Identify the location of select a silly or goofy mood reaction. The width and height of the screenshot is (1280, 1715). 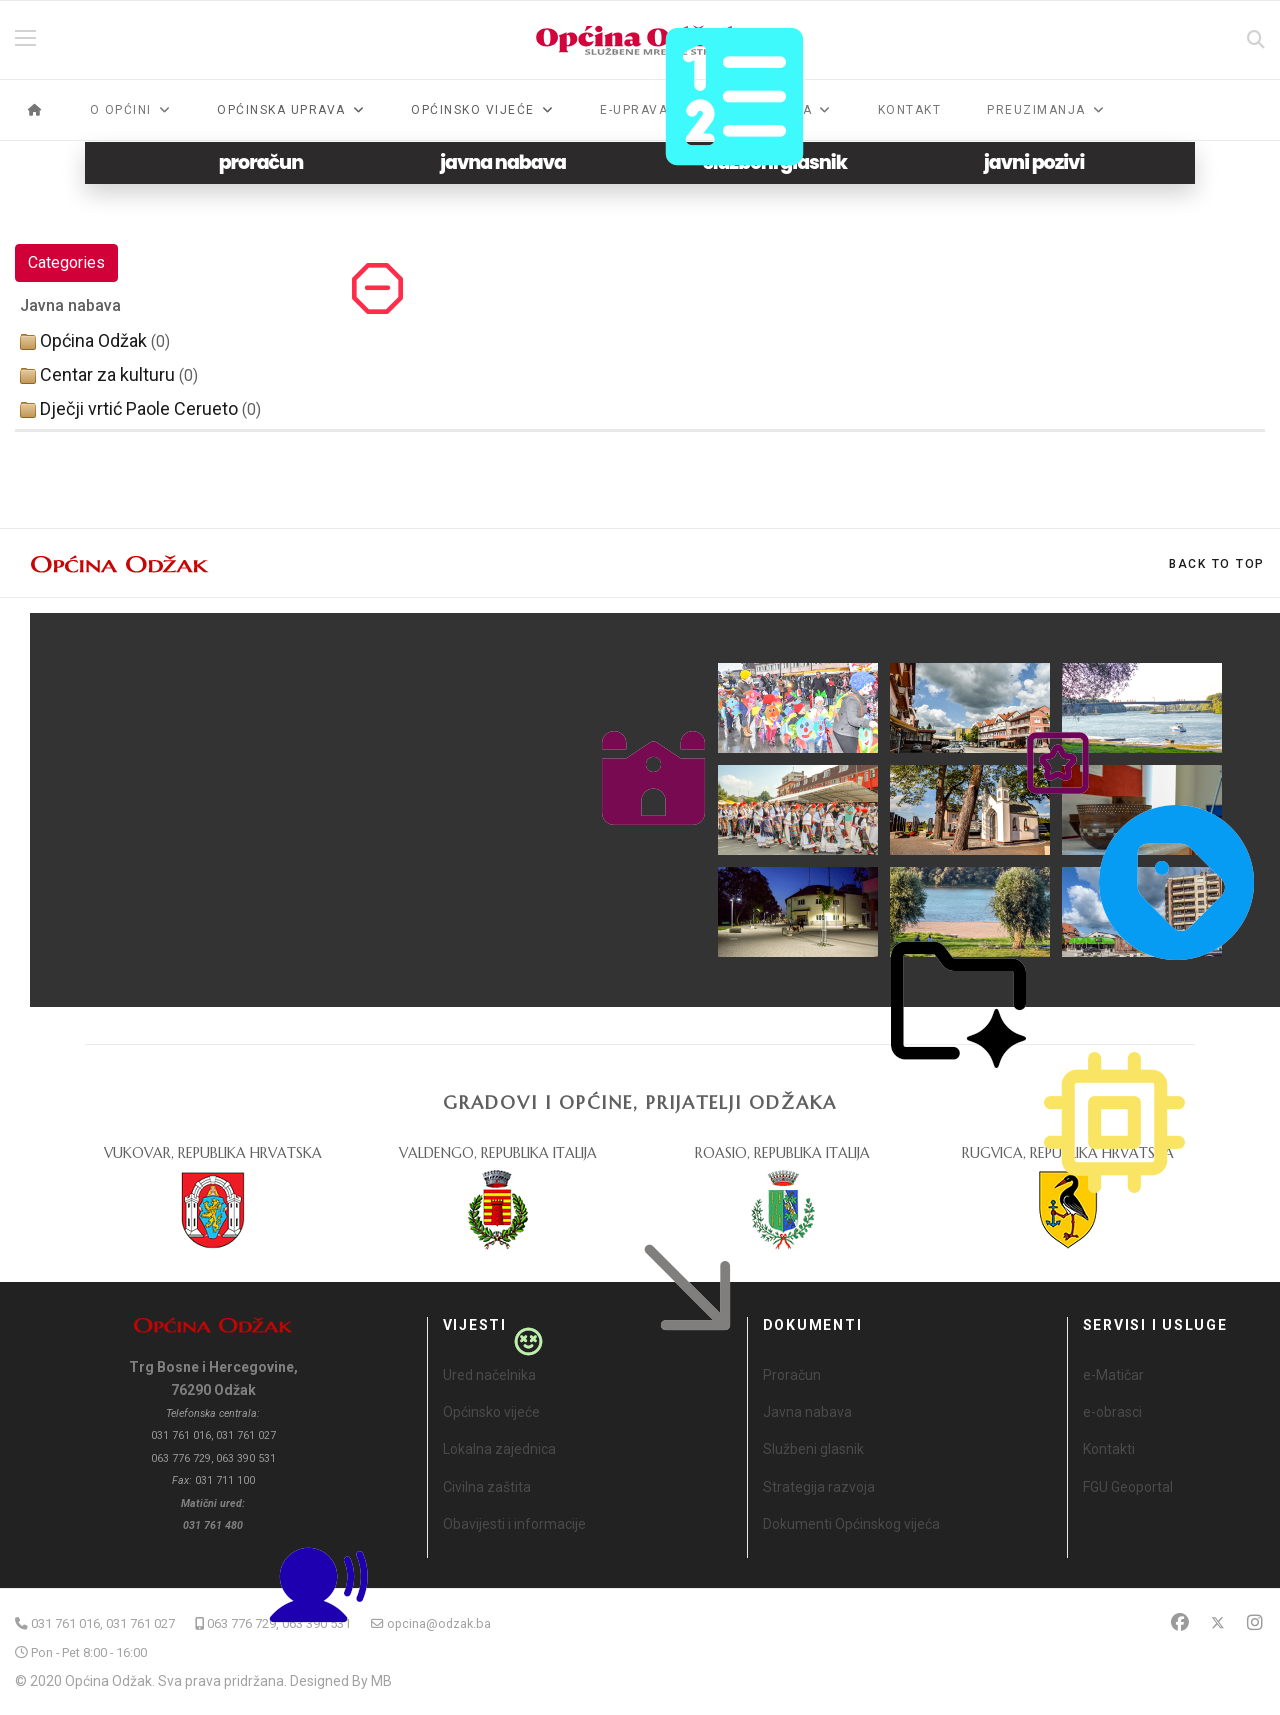
(528, 1341).